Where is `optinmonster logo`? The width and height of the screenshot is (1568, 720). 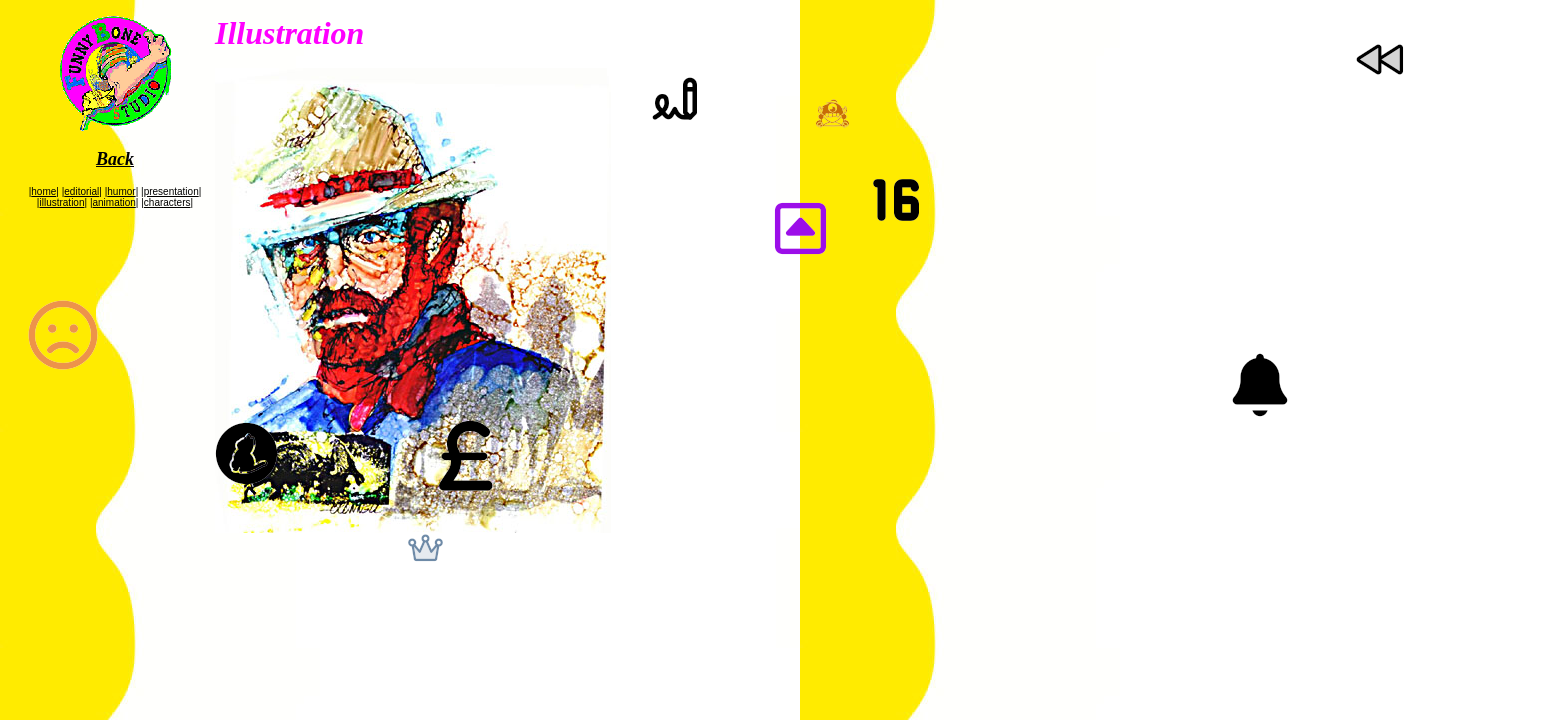 optinmonster logo is located at coordinates (832, 113).